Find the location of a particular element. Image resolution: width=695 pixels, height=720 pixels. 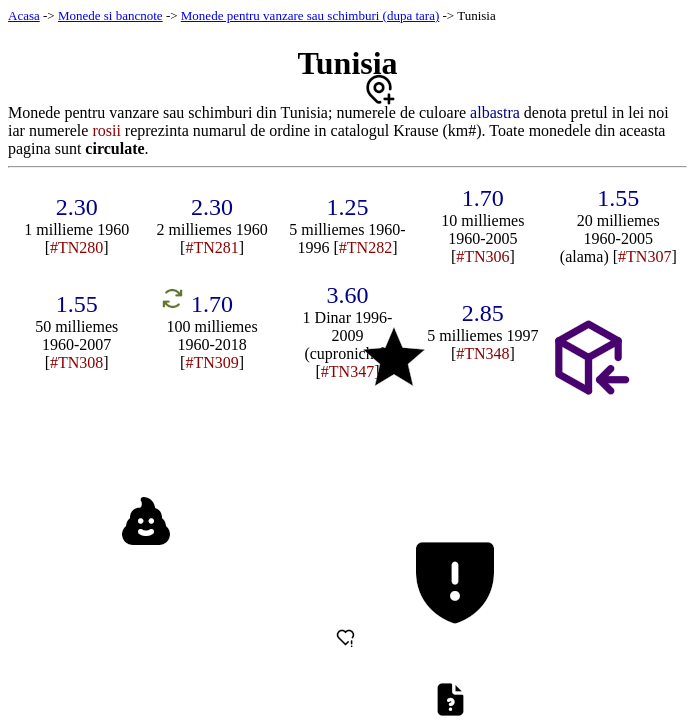

indicates an issue with a liked or favorited item is located at coordinates (345, 637).